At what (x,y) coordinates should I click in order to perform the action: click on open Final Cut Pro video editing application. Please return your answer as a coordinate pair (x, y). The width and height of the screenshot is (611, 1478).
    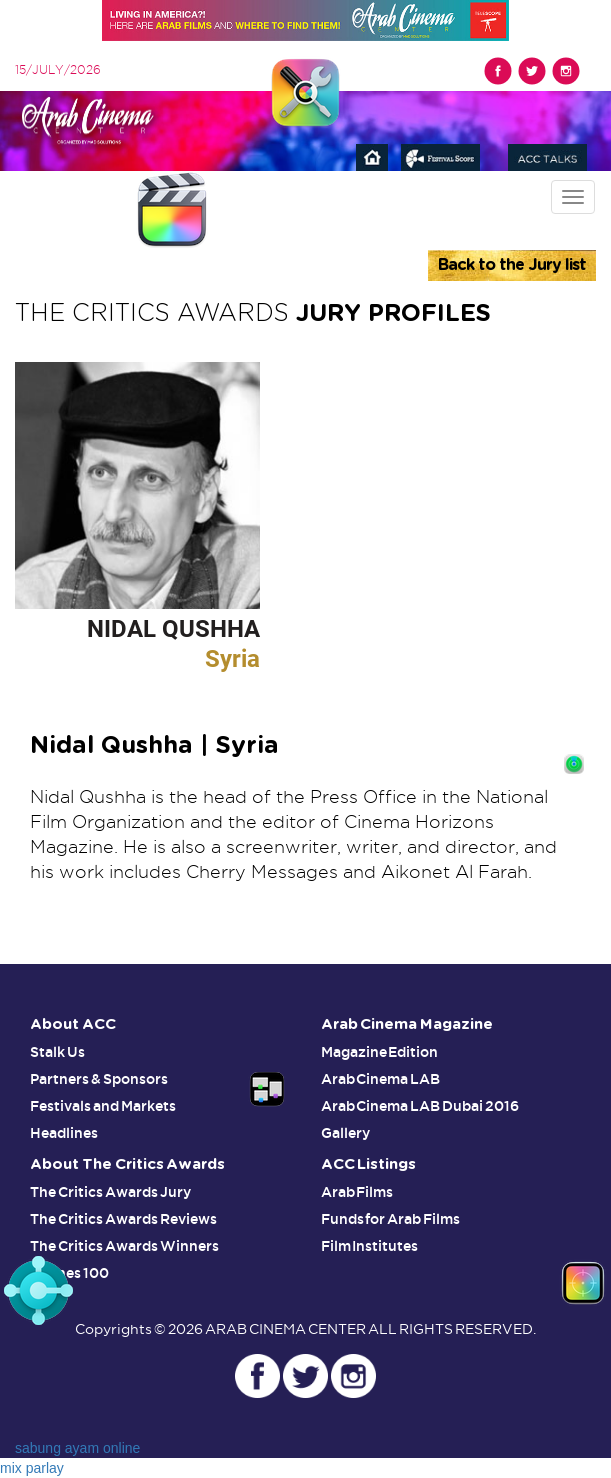
    Looking at the image, I should click on (172, 212).